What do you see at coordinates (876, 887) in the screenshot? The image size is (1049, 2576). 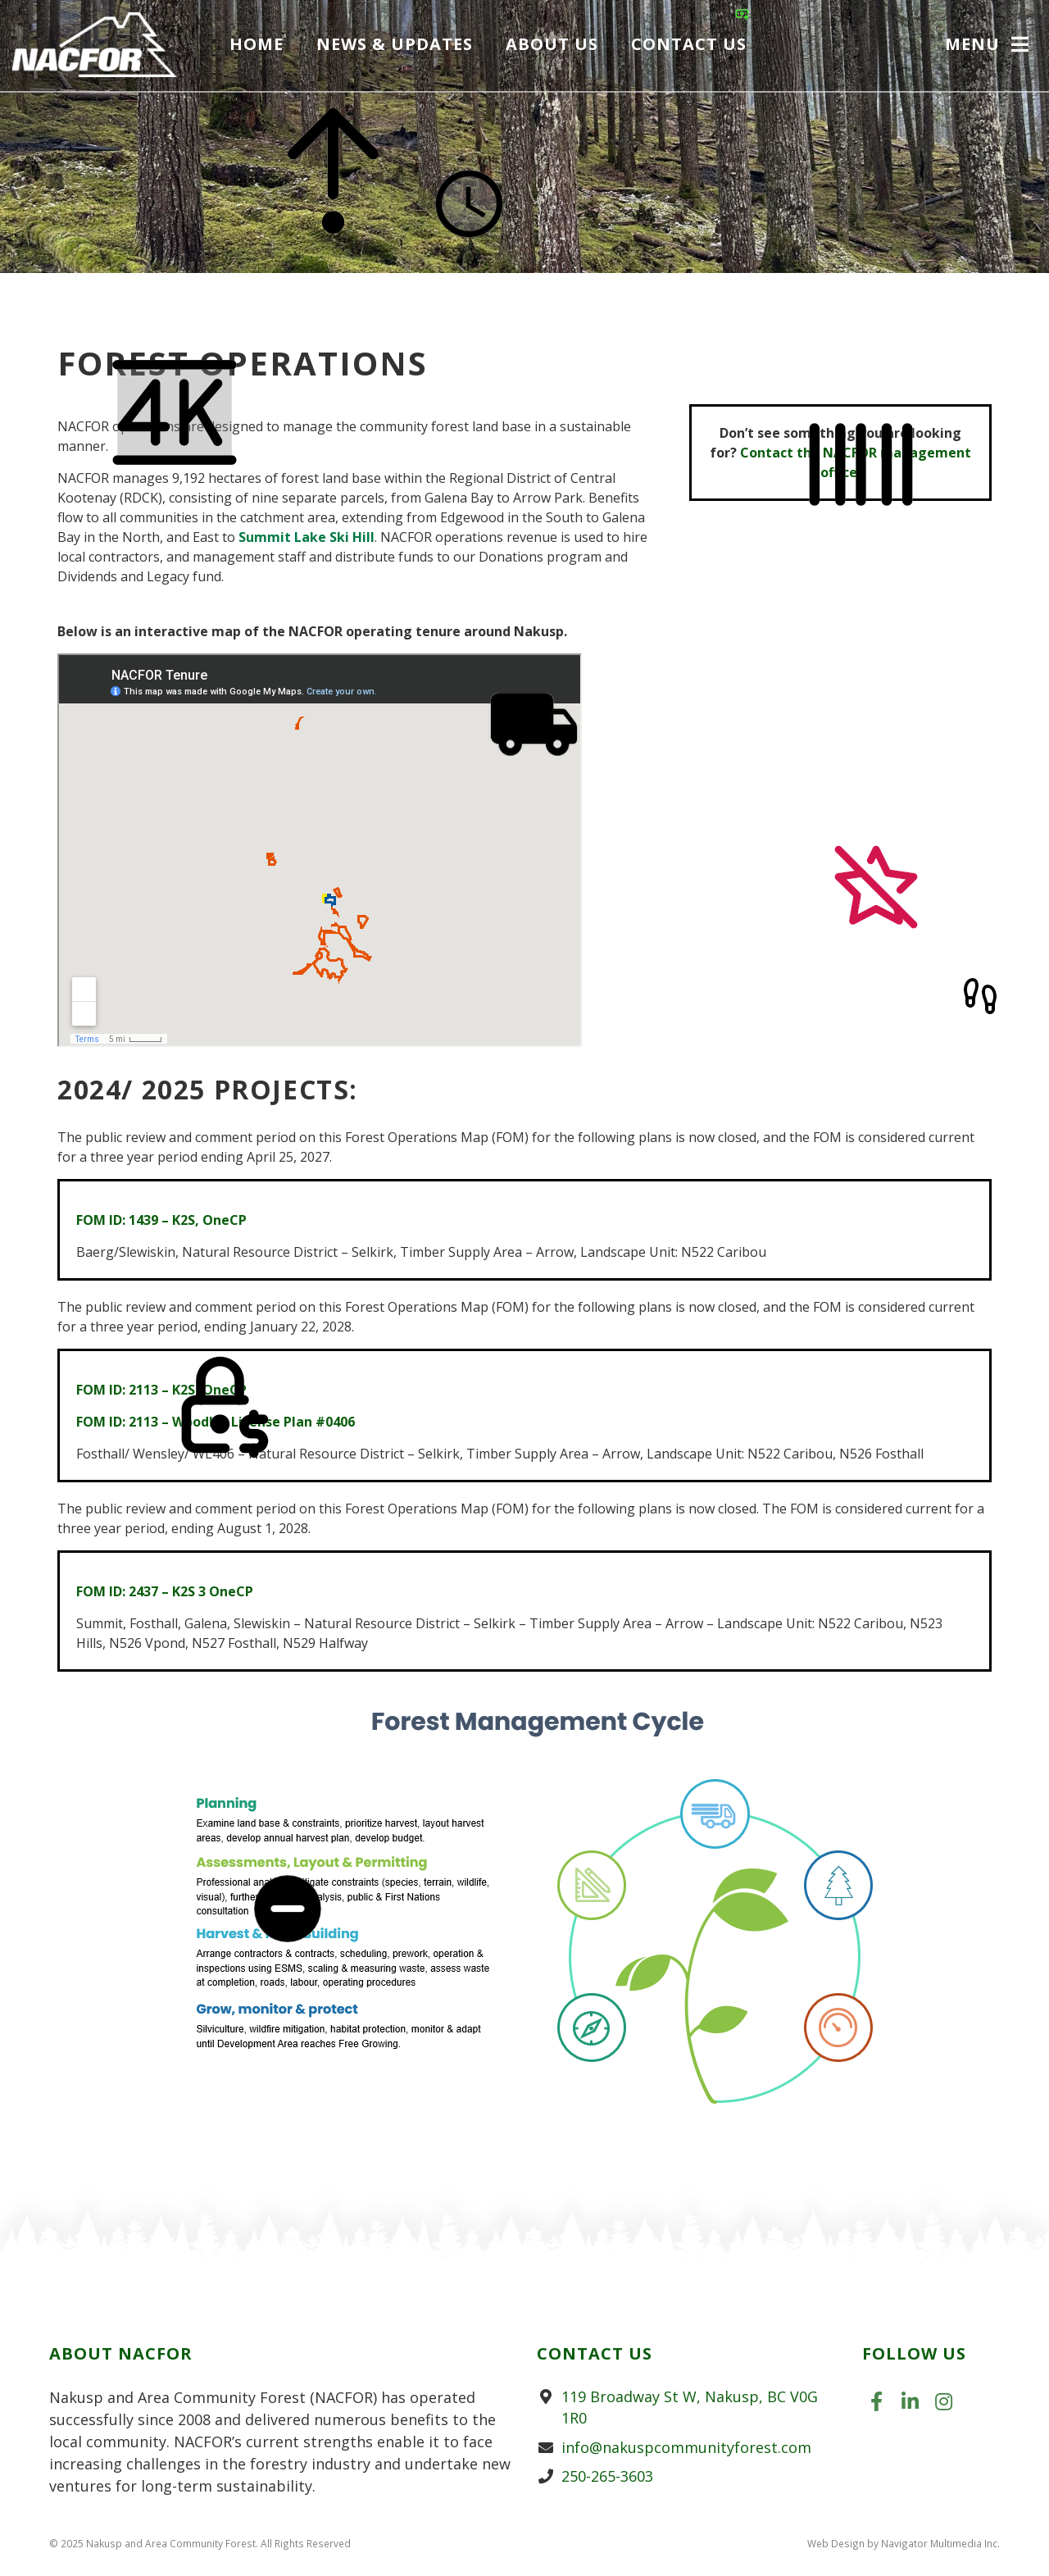 I see `remove from favorites` at bounding box center [876, 887].